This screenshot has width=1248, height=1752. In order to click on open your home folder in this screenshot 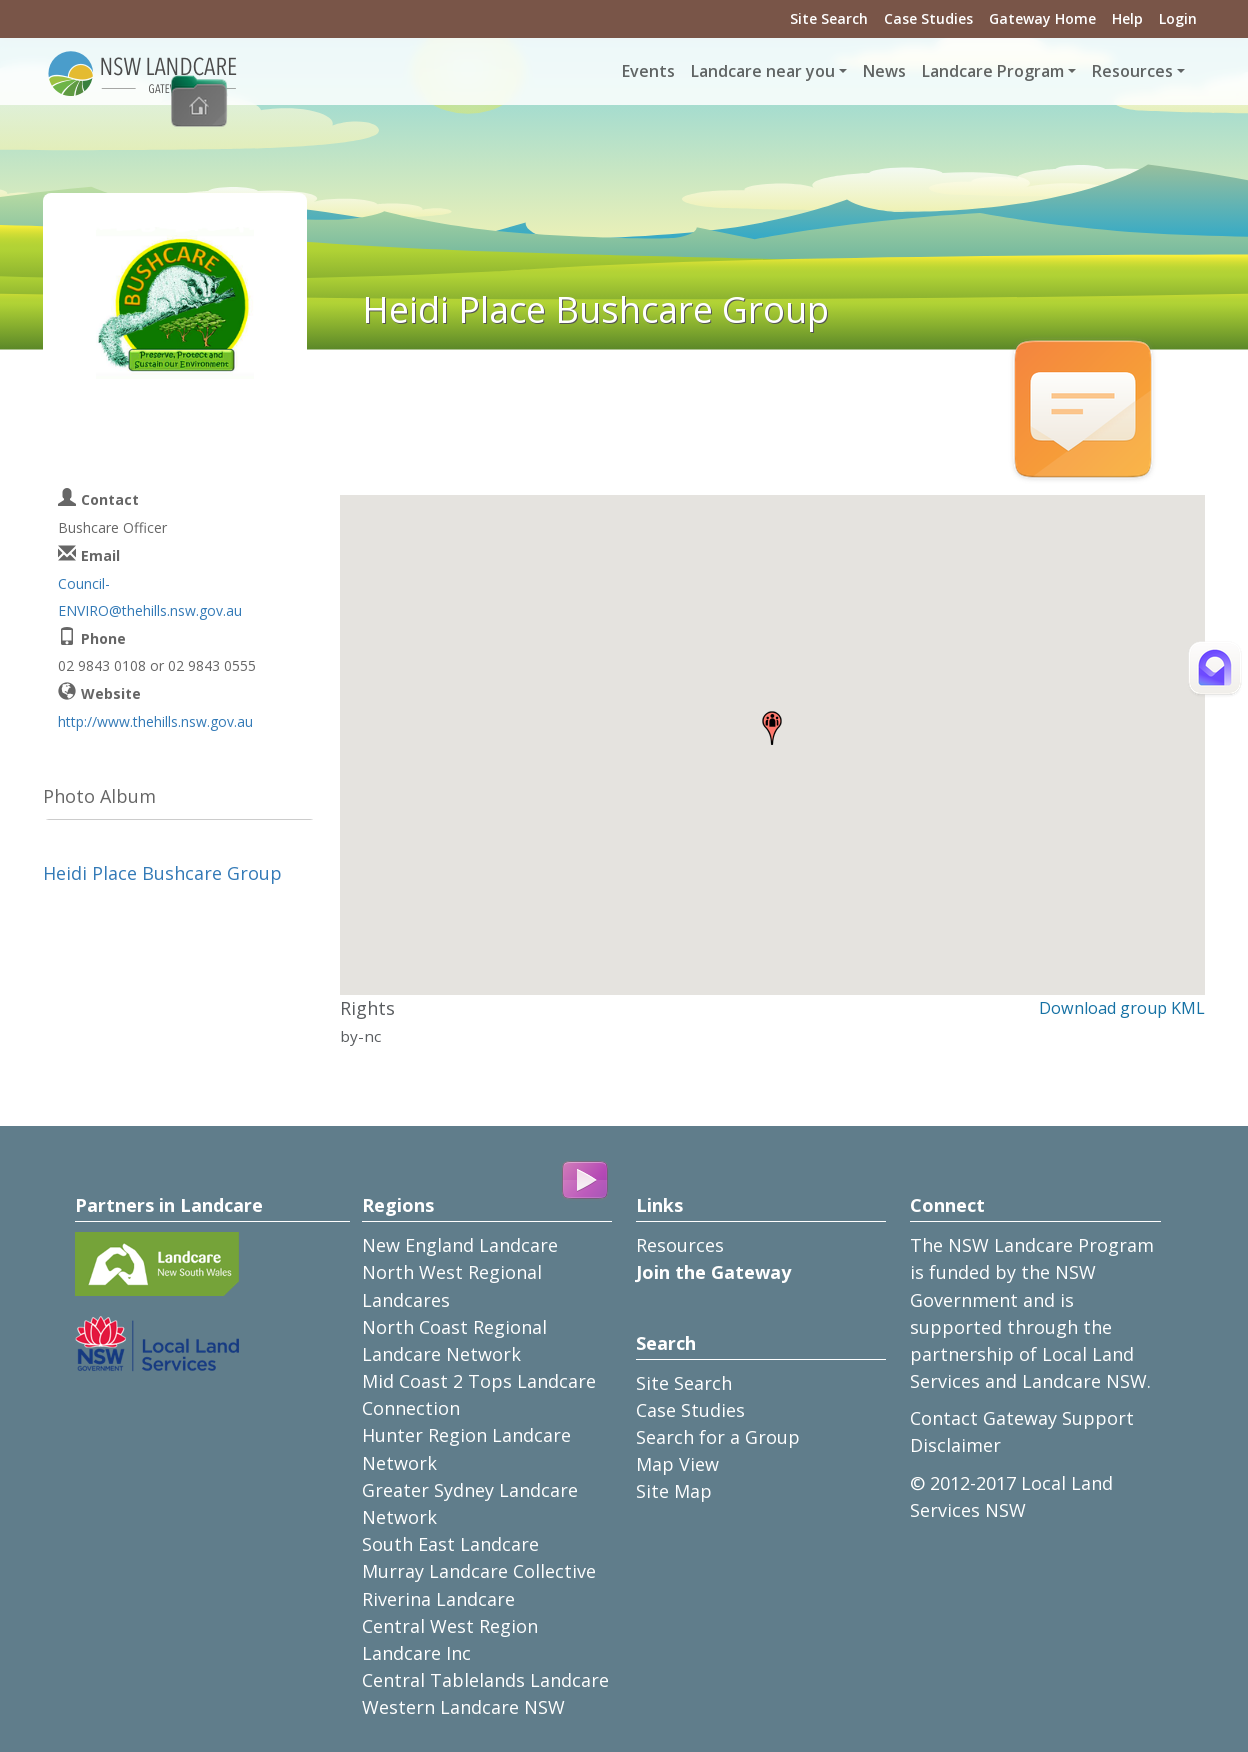, I will do `click(199, 101)`.